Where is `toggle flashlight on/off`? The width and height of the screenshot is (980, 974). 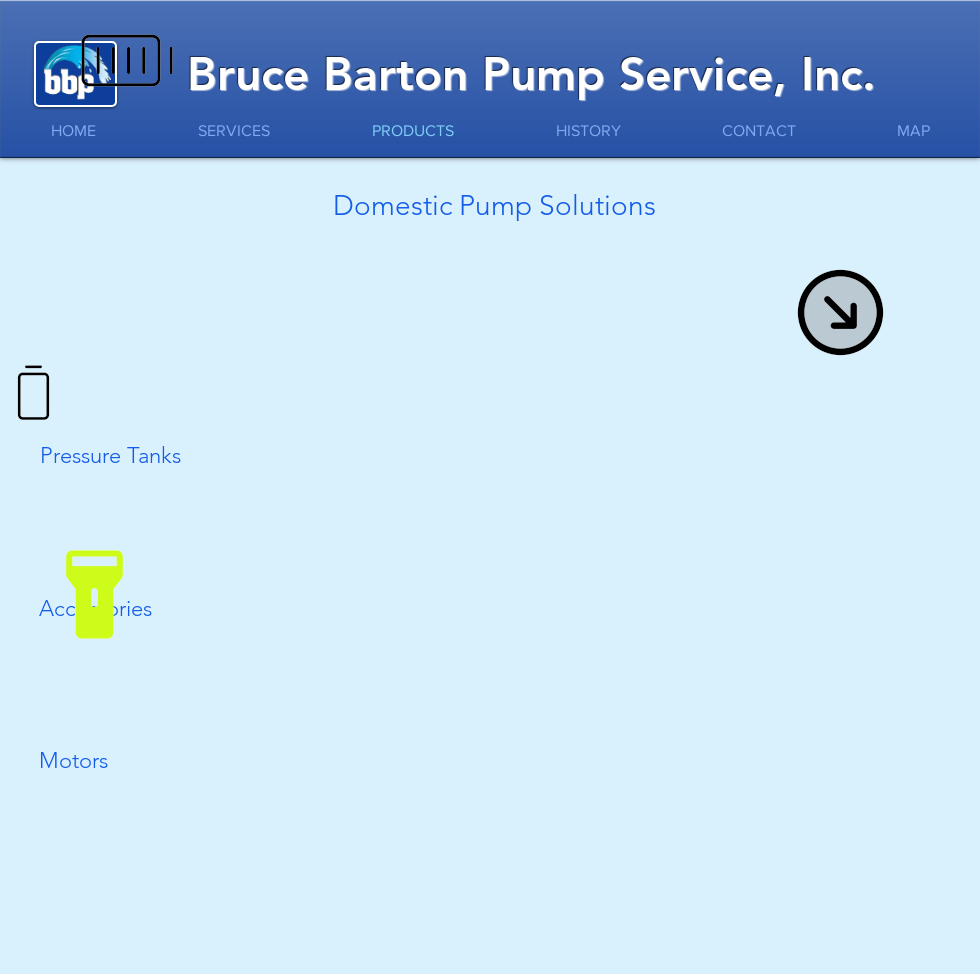 toggle flashlight on/off is located at coordinates (94, 594).